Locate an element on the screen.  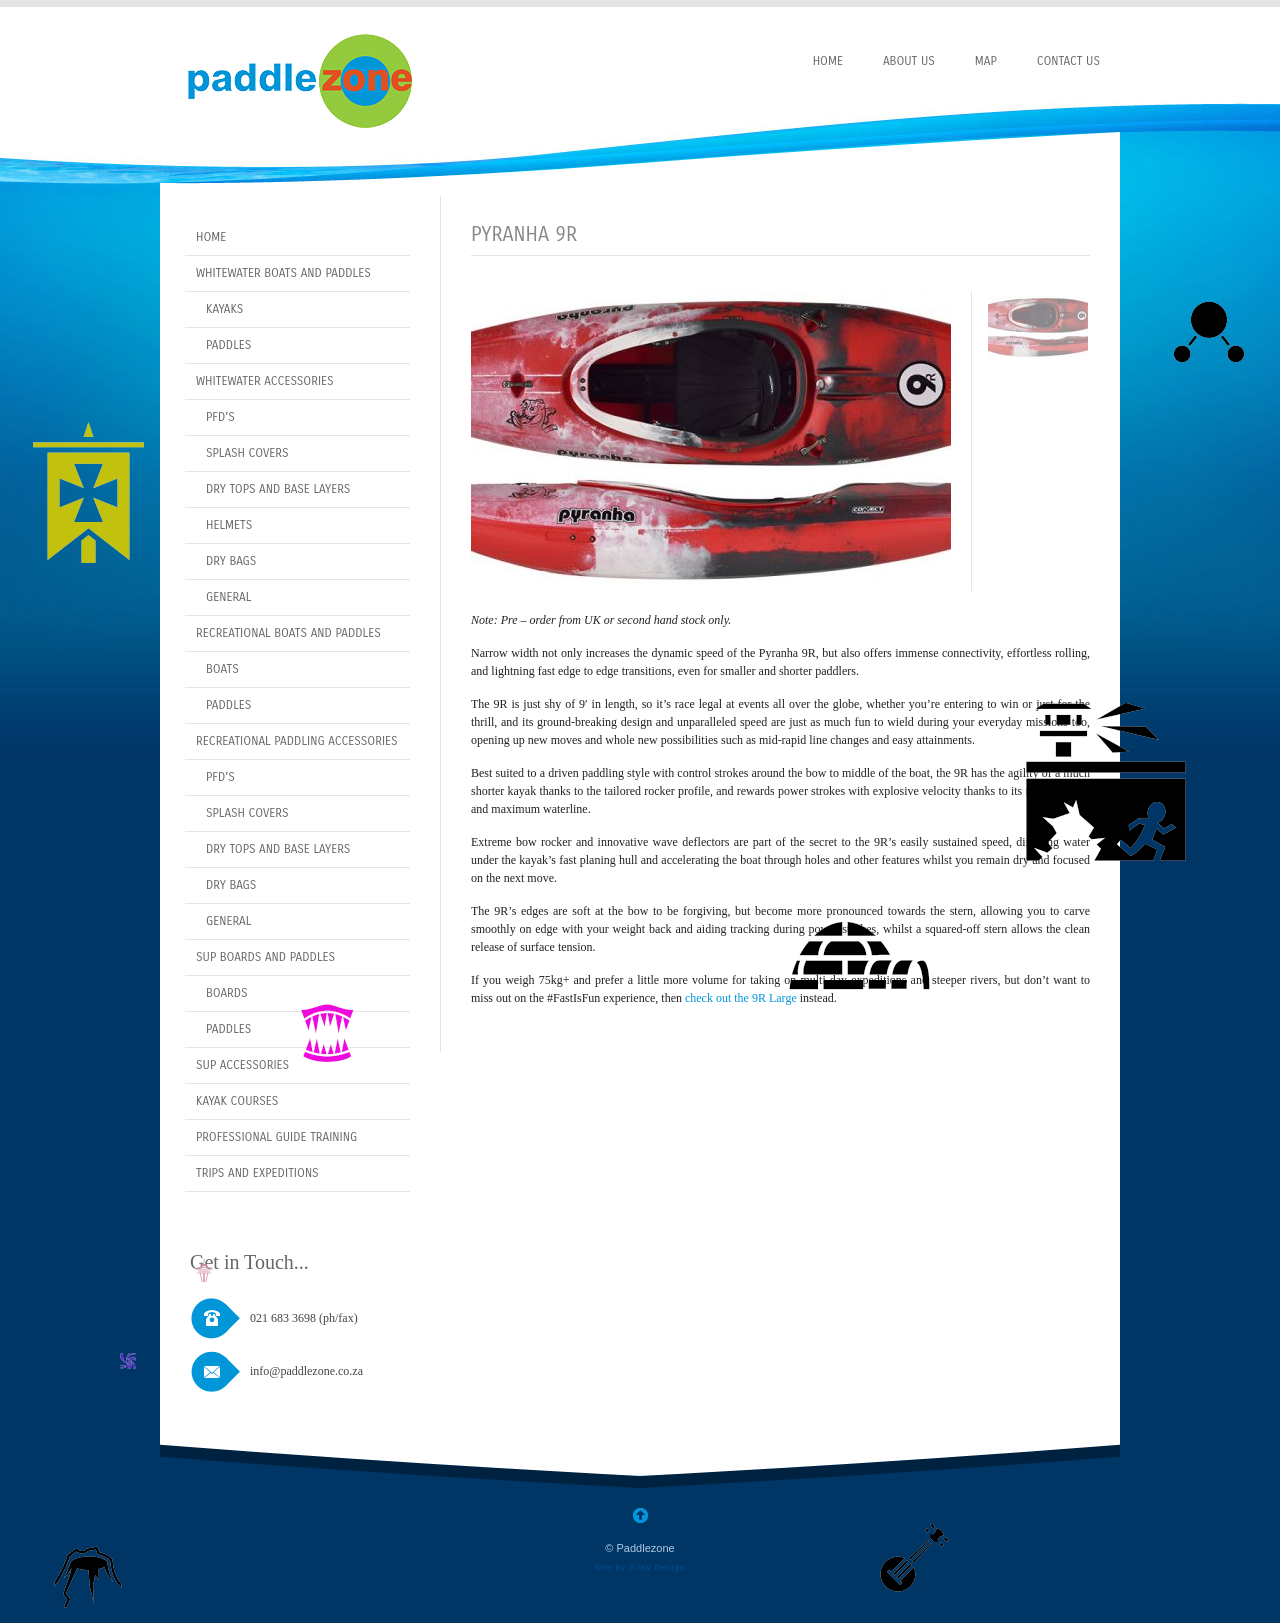
activate vortex or whirlpool ability is located at coordinates (128, 1361).